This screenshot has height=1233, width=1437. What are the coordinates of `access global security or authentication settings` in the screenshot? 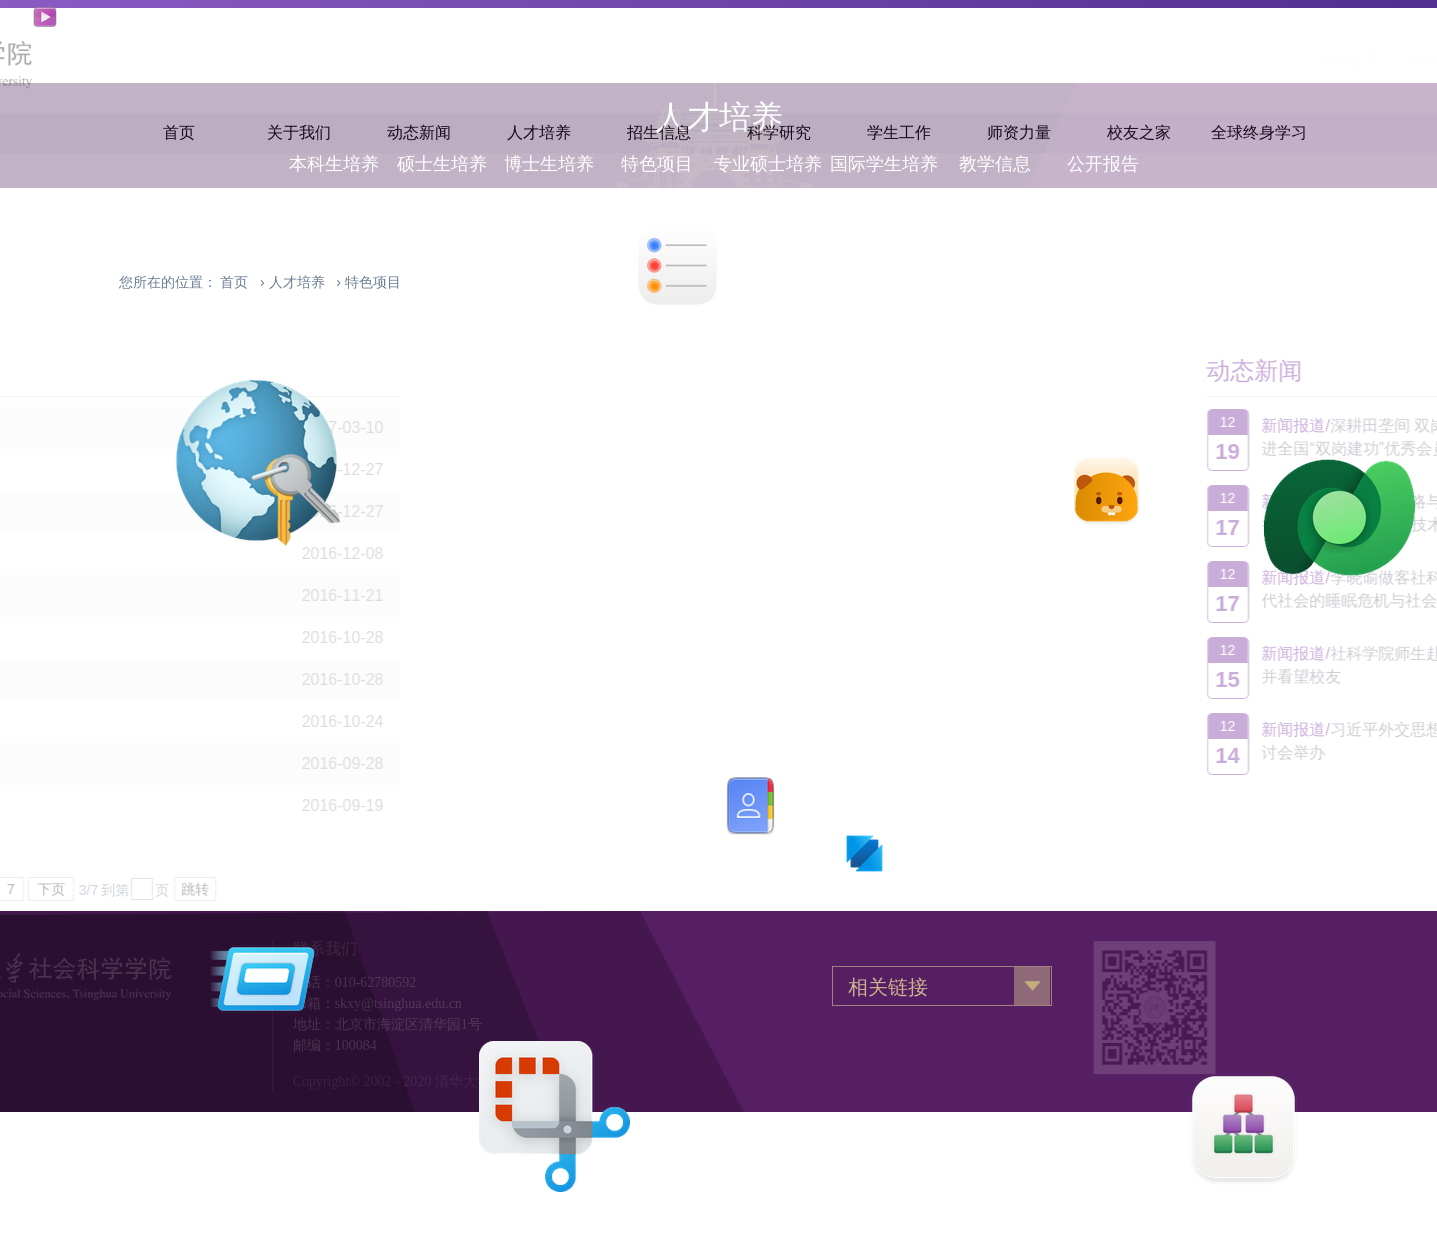 It's located at (256, 460).